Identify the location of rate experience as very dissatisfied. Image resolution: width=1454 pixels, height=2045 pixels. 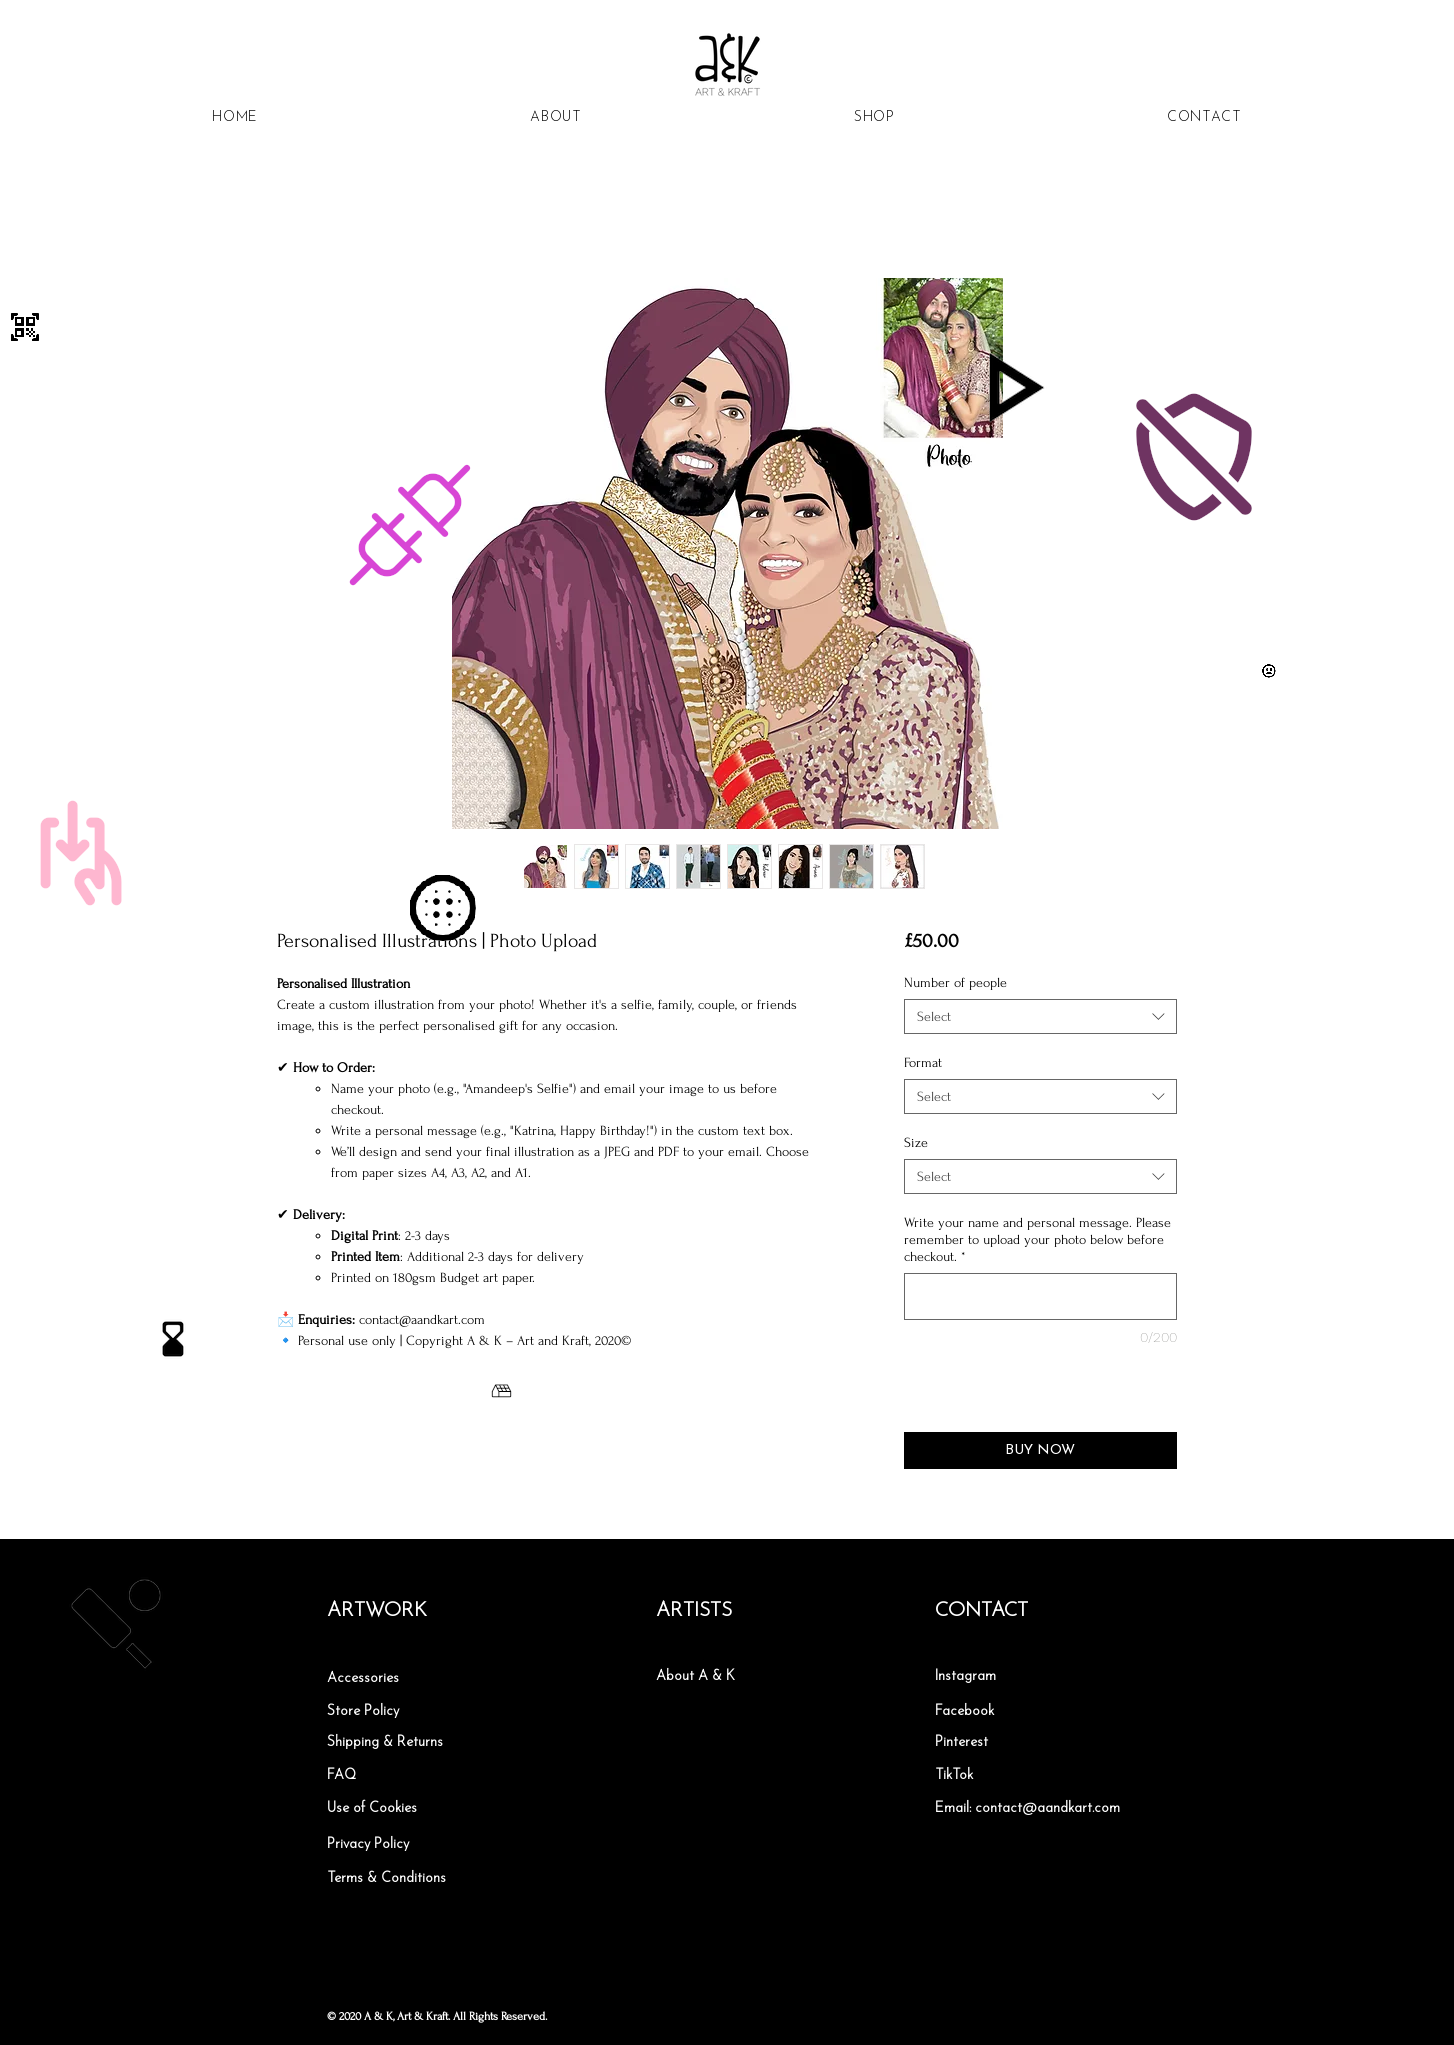
(1269, 671).